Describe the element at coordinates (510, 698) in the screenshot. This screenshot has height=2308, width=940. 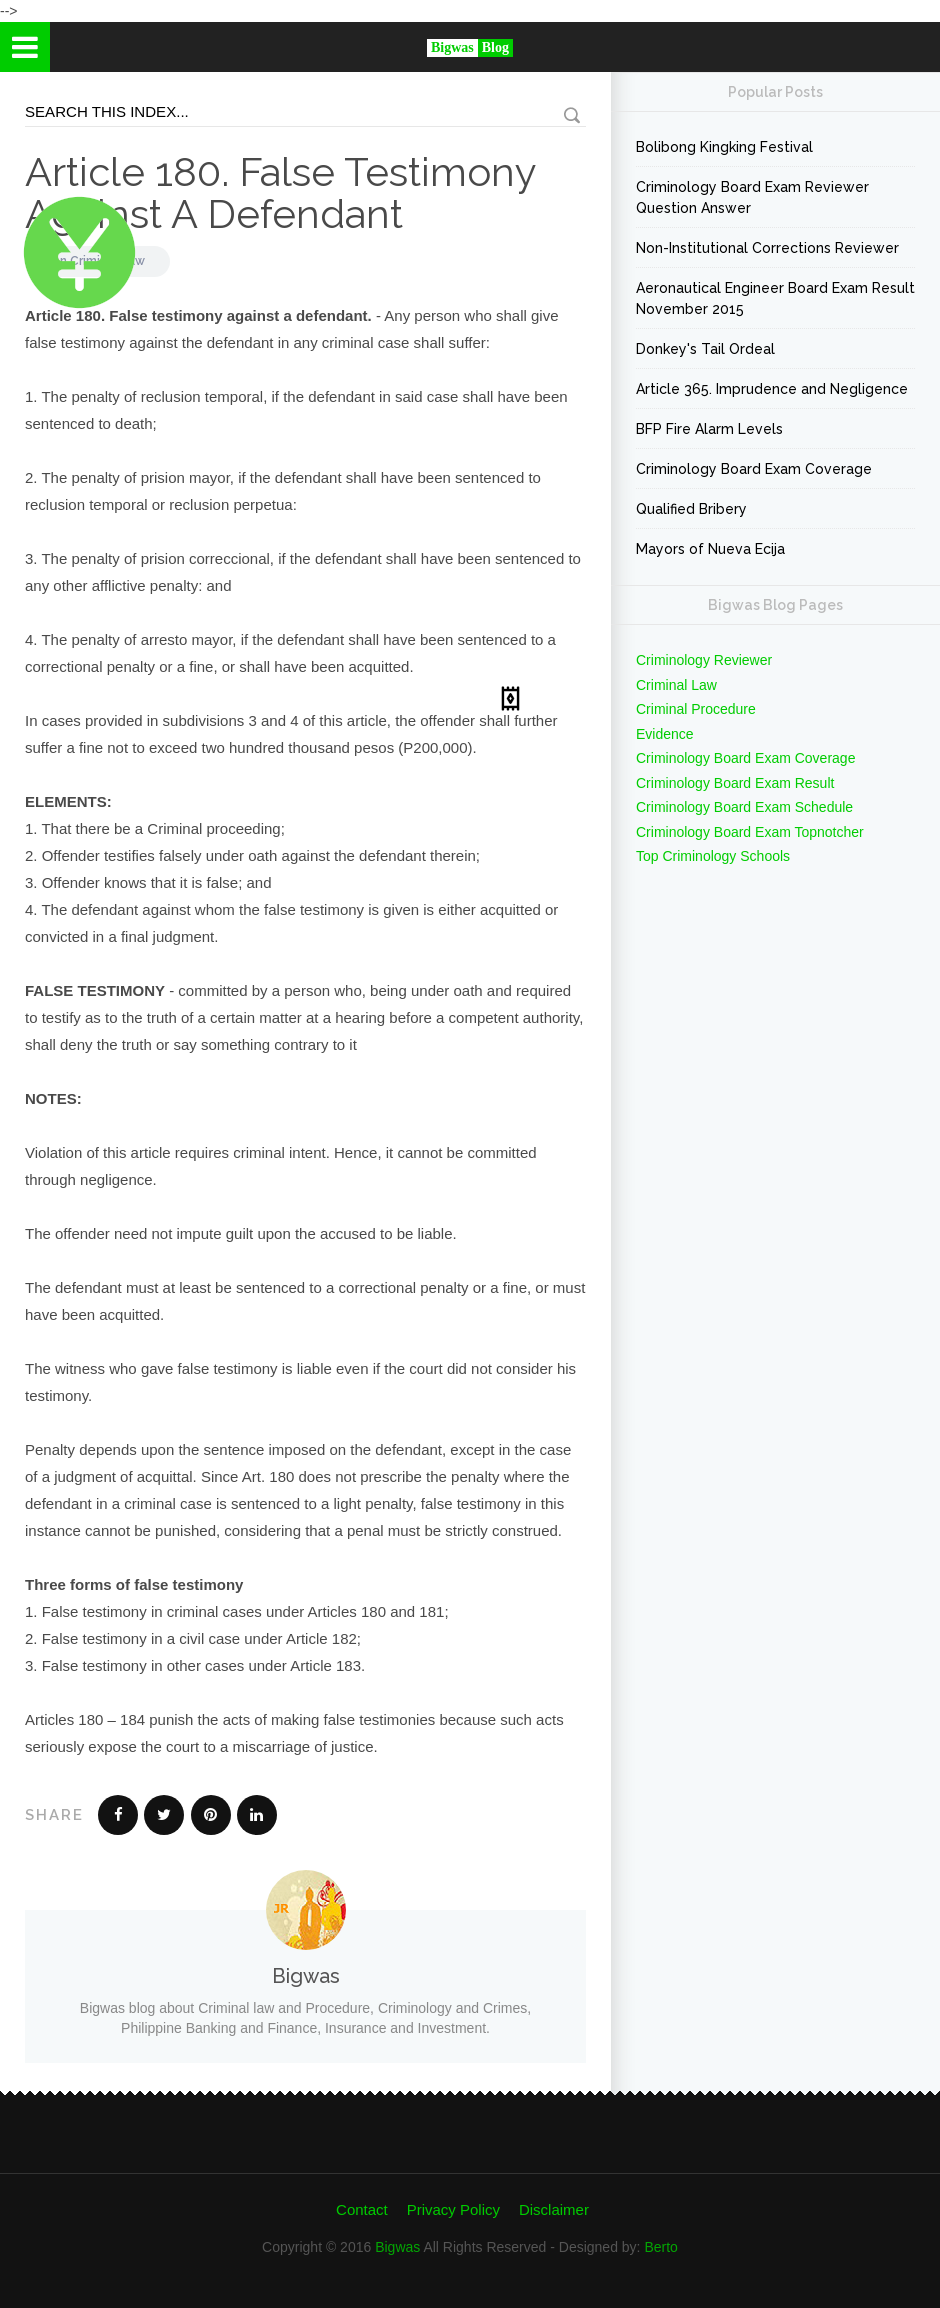
I see `view or manage home decor items` at that location.